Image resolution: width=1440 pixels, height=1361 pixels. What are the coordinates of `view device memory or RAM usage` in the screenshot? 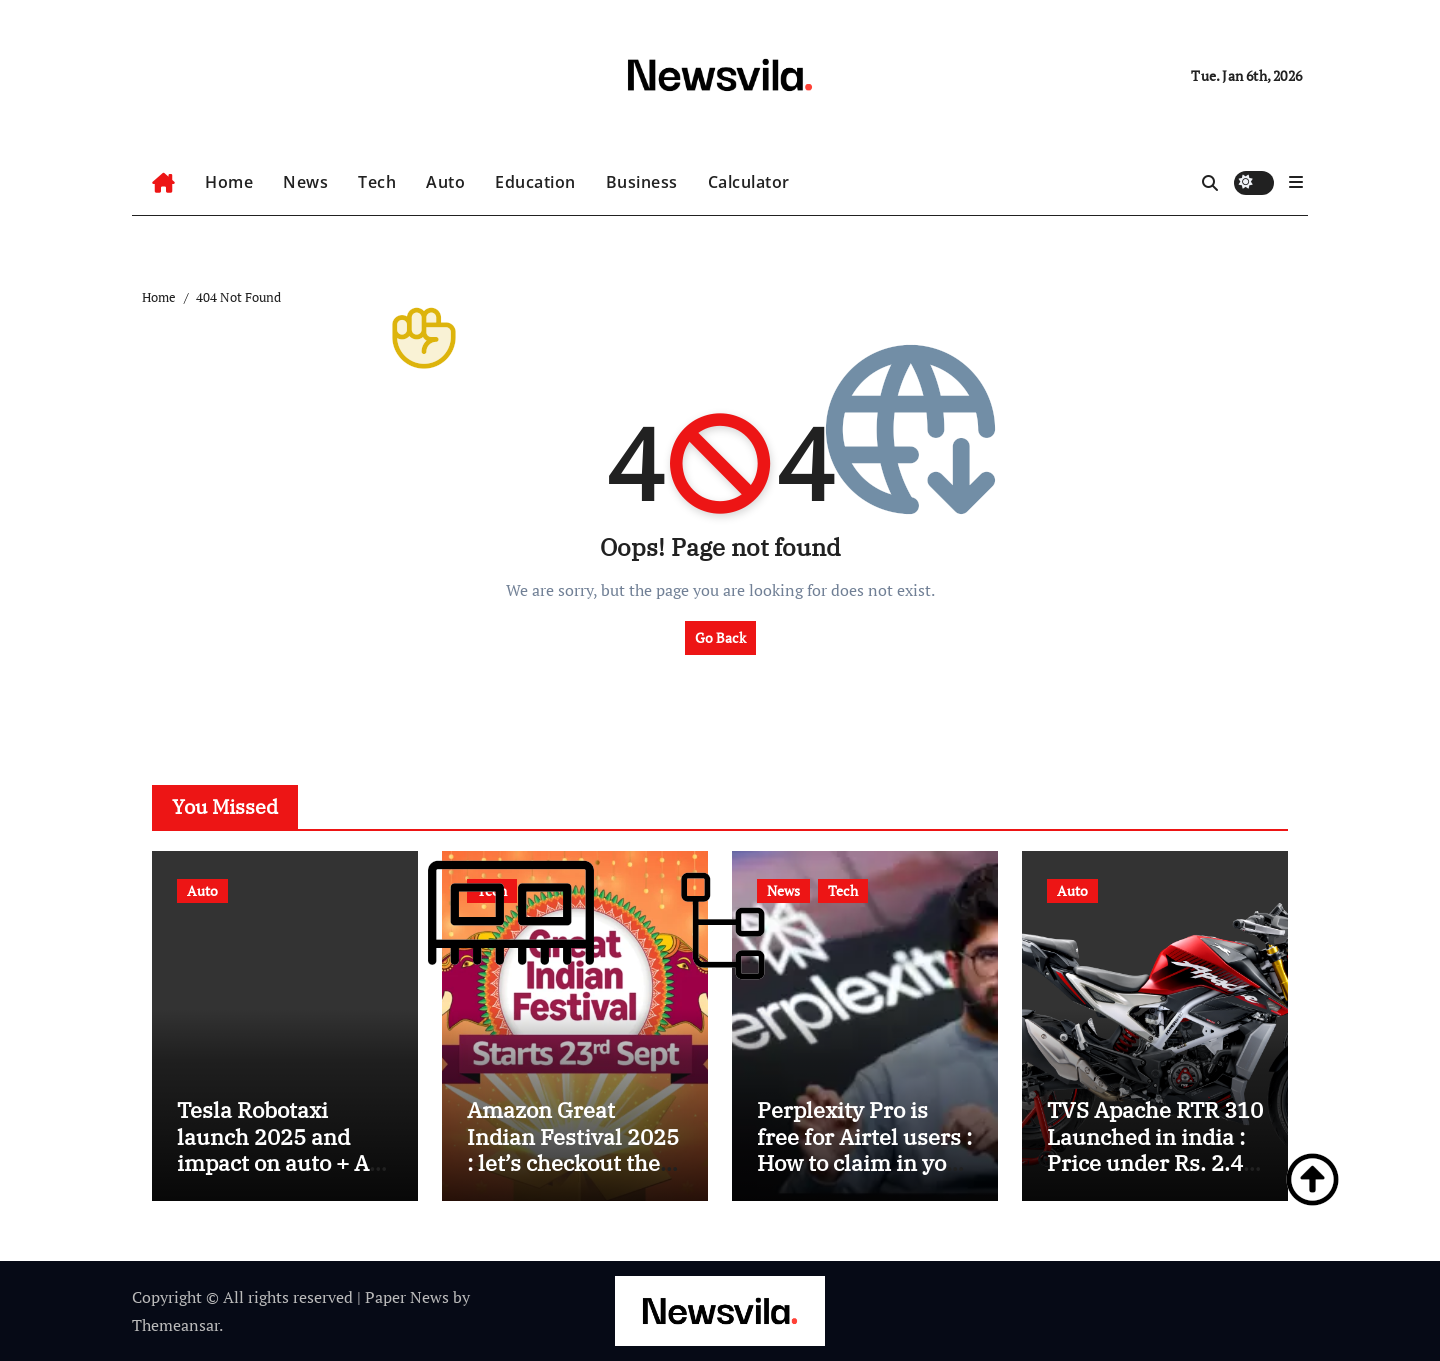 It's located at (511, 910).